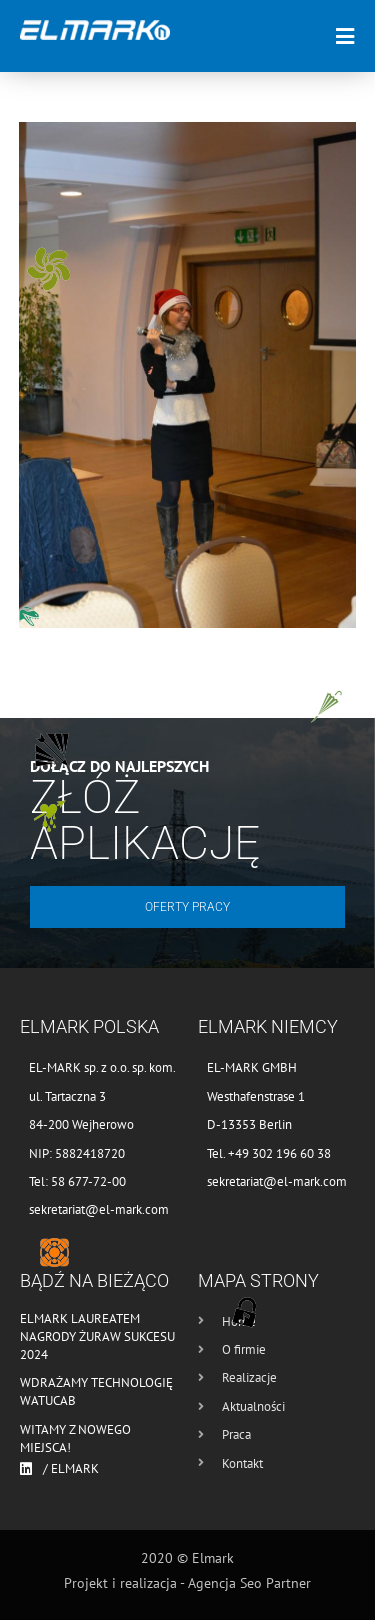 The width and height of the screenshot is (375, 1620). Describe the element at coordinates (49, 269) in the screenshot. I see `decorative floral element or embellishment` at that location.